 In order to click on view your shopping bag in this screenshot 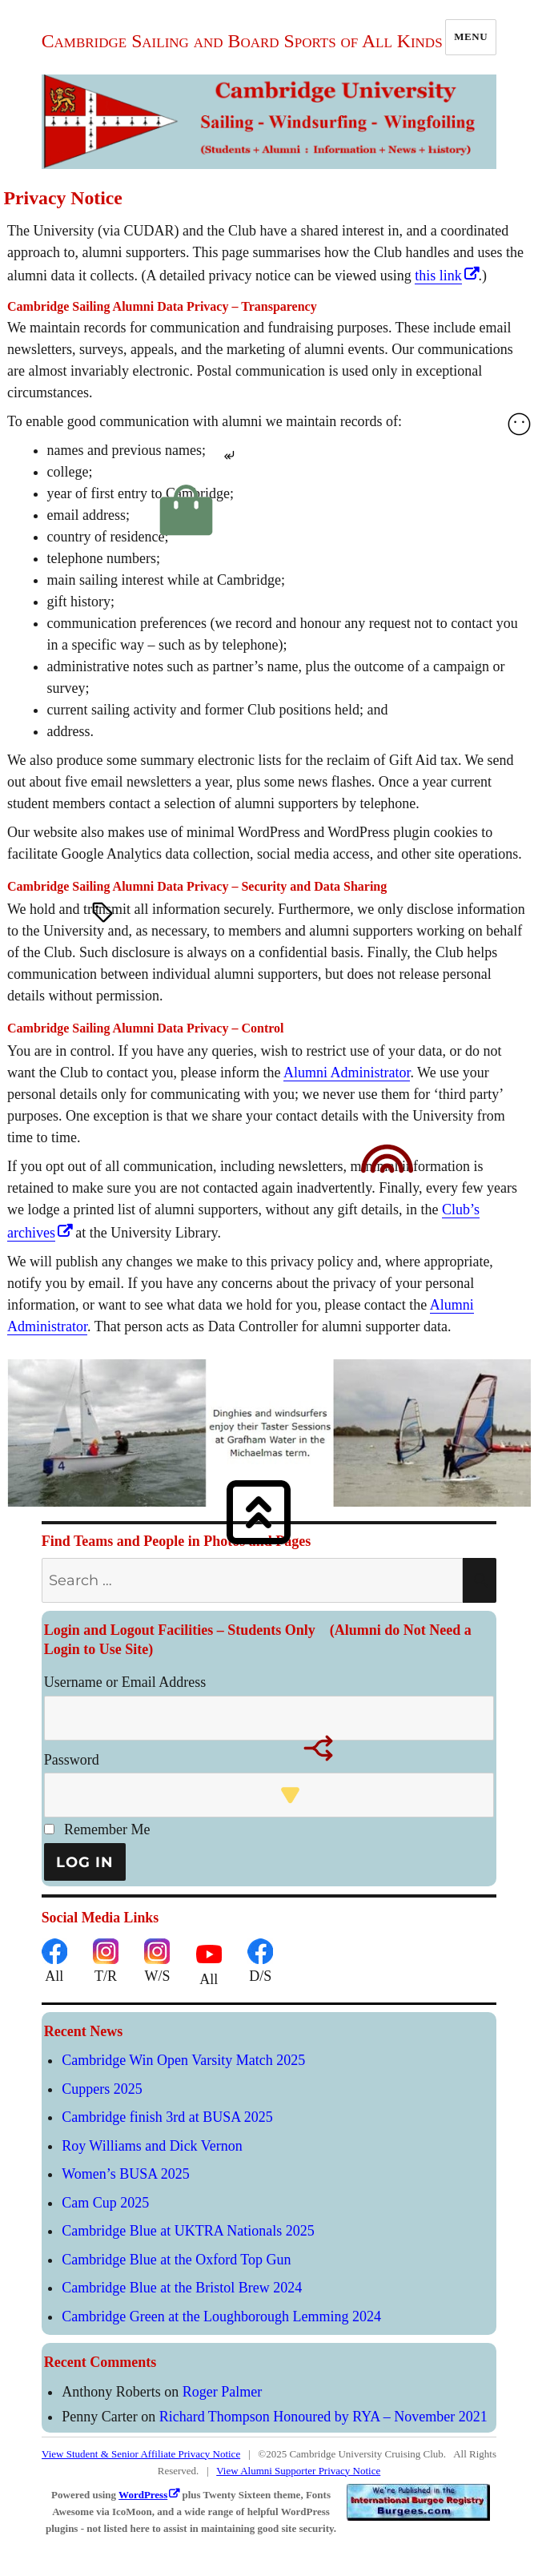, I will do `click(186, 513)`.